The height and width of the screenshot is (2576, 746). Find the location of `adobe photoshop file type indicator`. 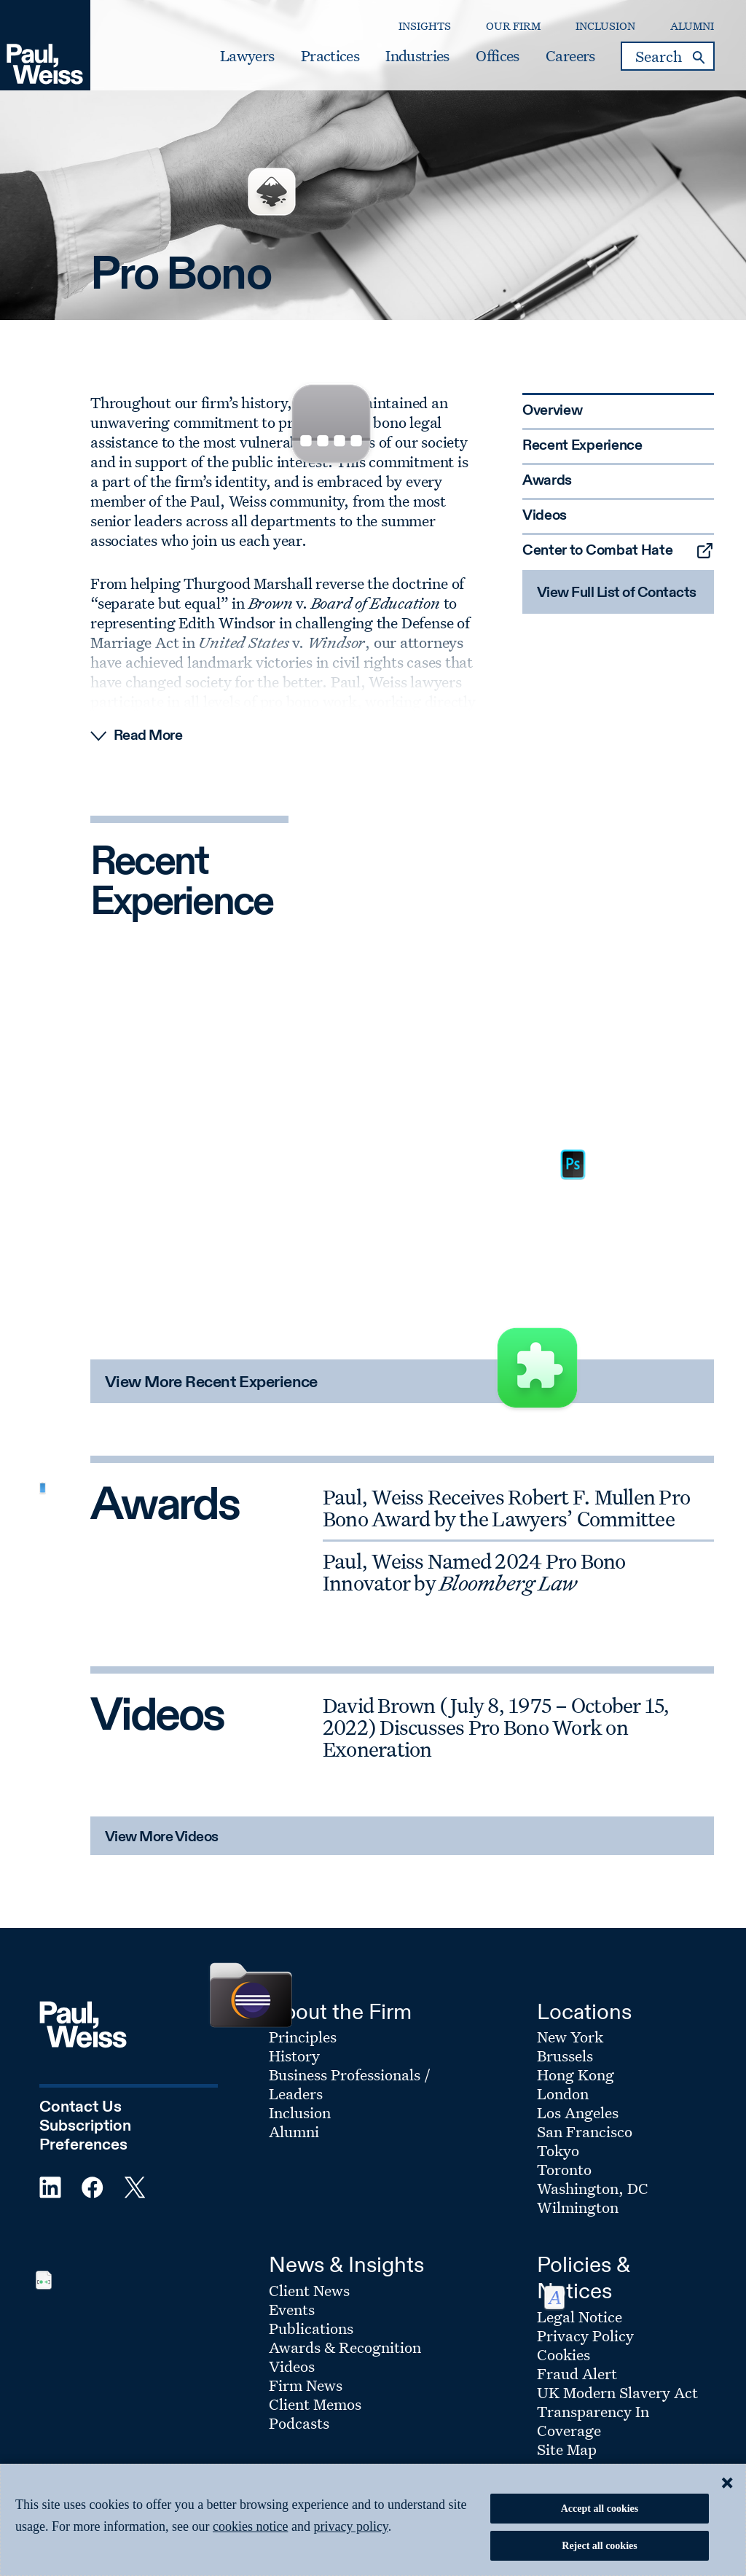

adobe photoshop file type indicator is located at coordinates (573, 1164).